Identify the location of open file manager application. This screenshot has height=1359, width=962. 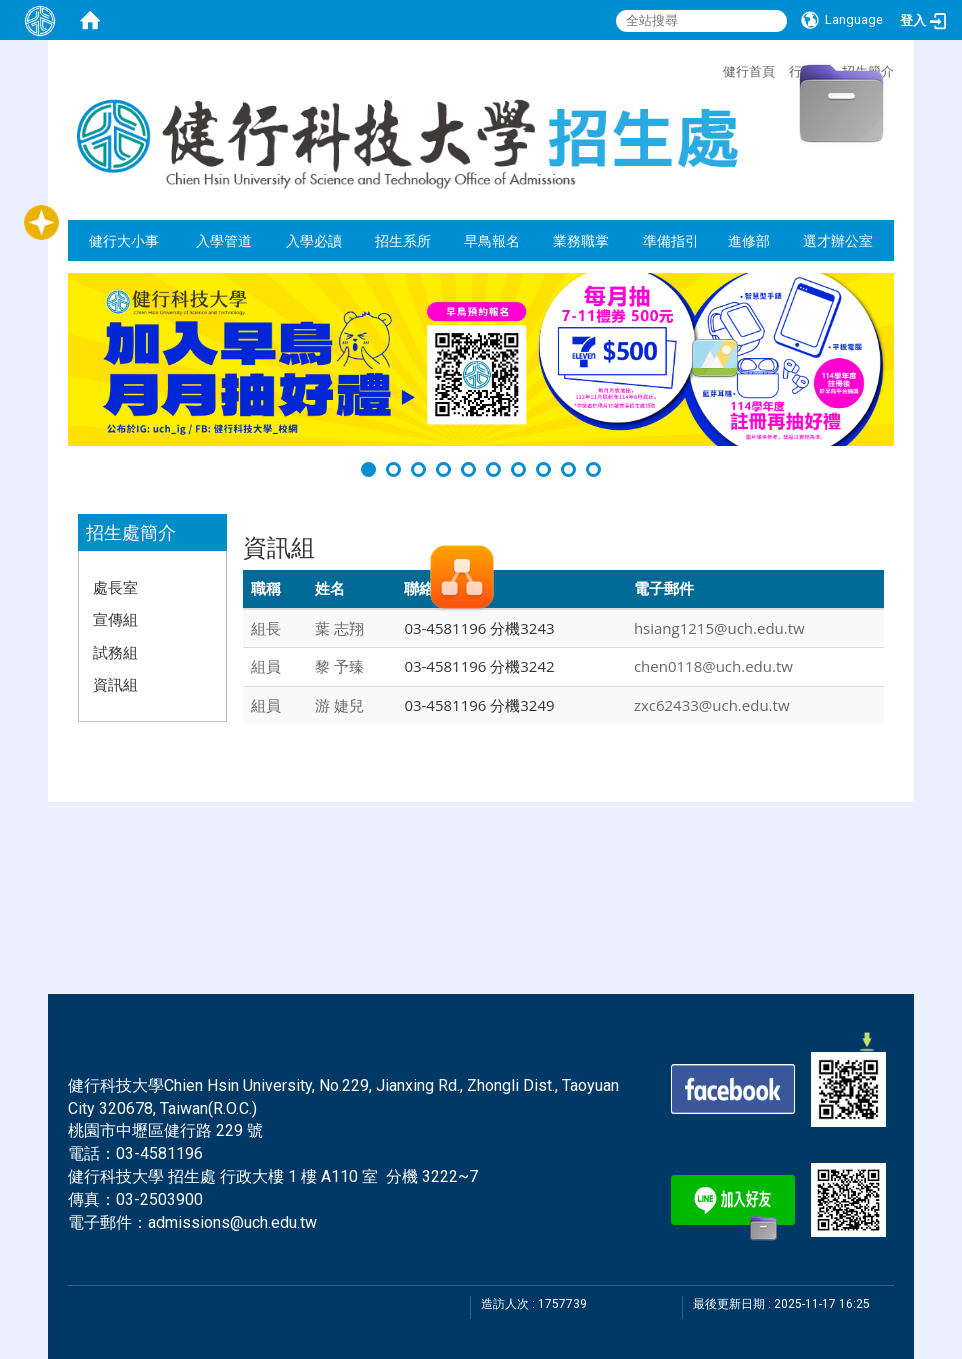
(763, 1227).